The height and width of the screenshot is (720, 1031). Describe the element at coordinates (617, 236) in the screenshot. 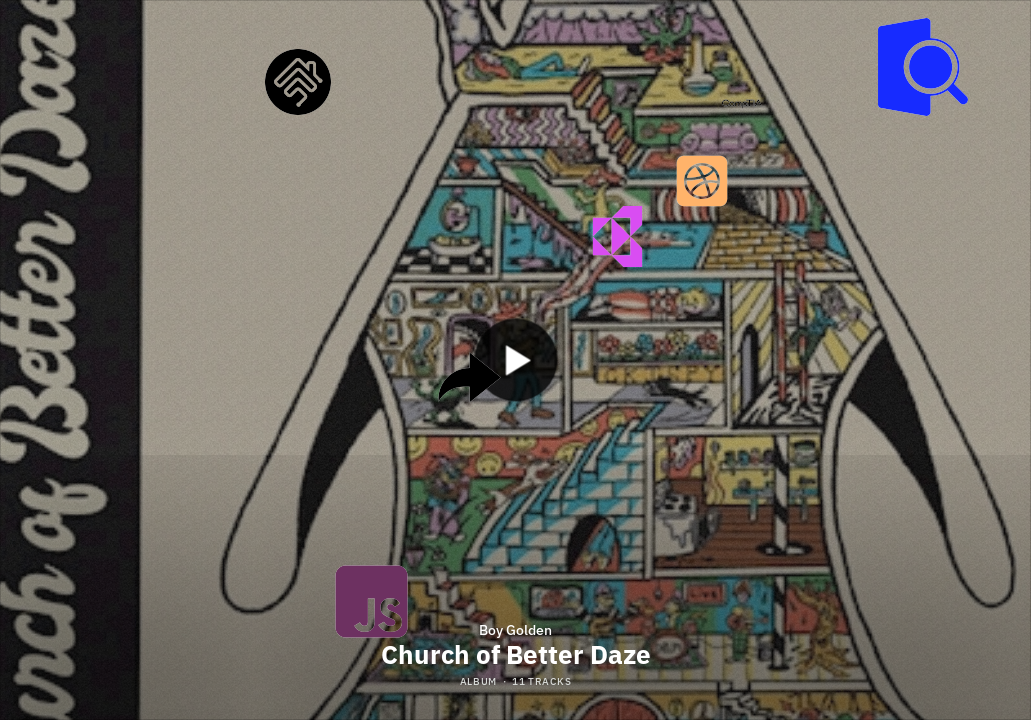

I see `kyocera brand logo` at that location.